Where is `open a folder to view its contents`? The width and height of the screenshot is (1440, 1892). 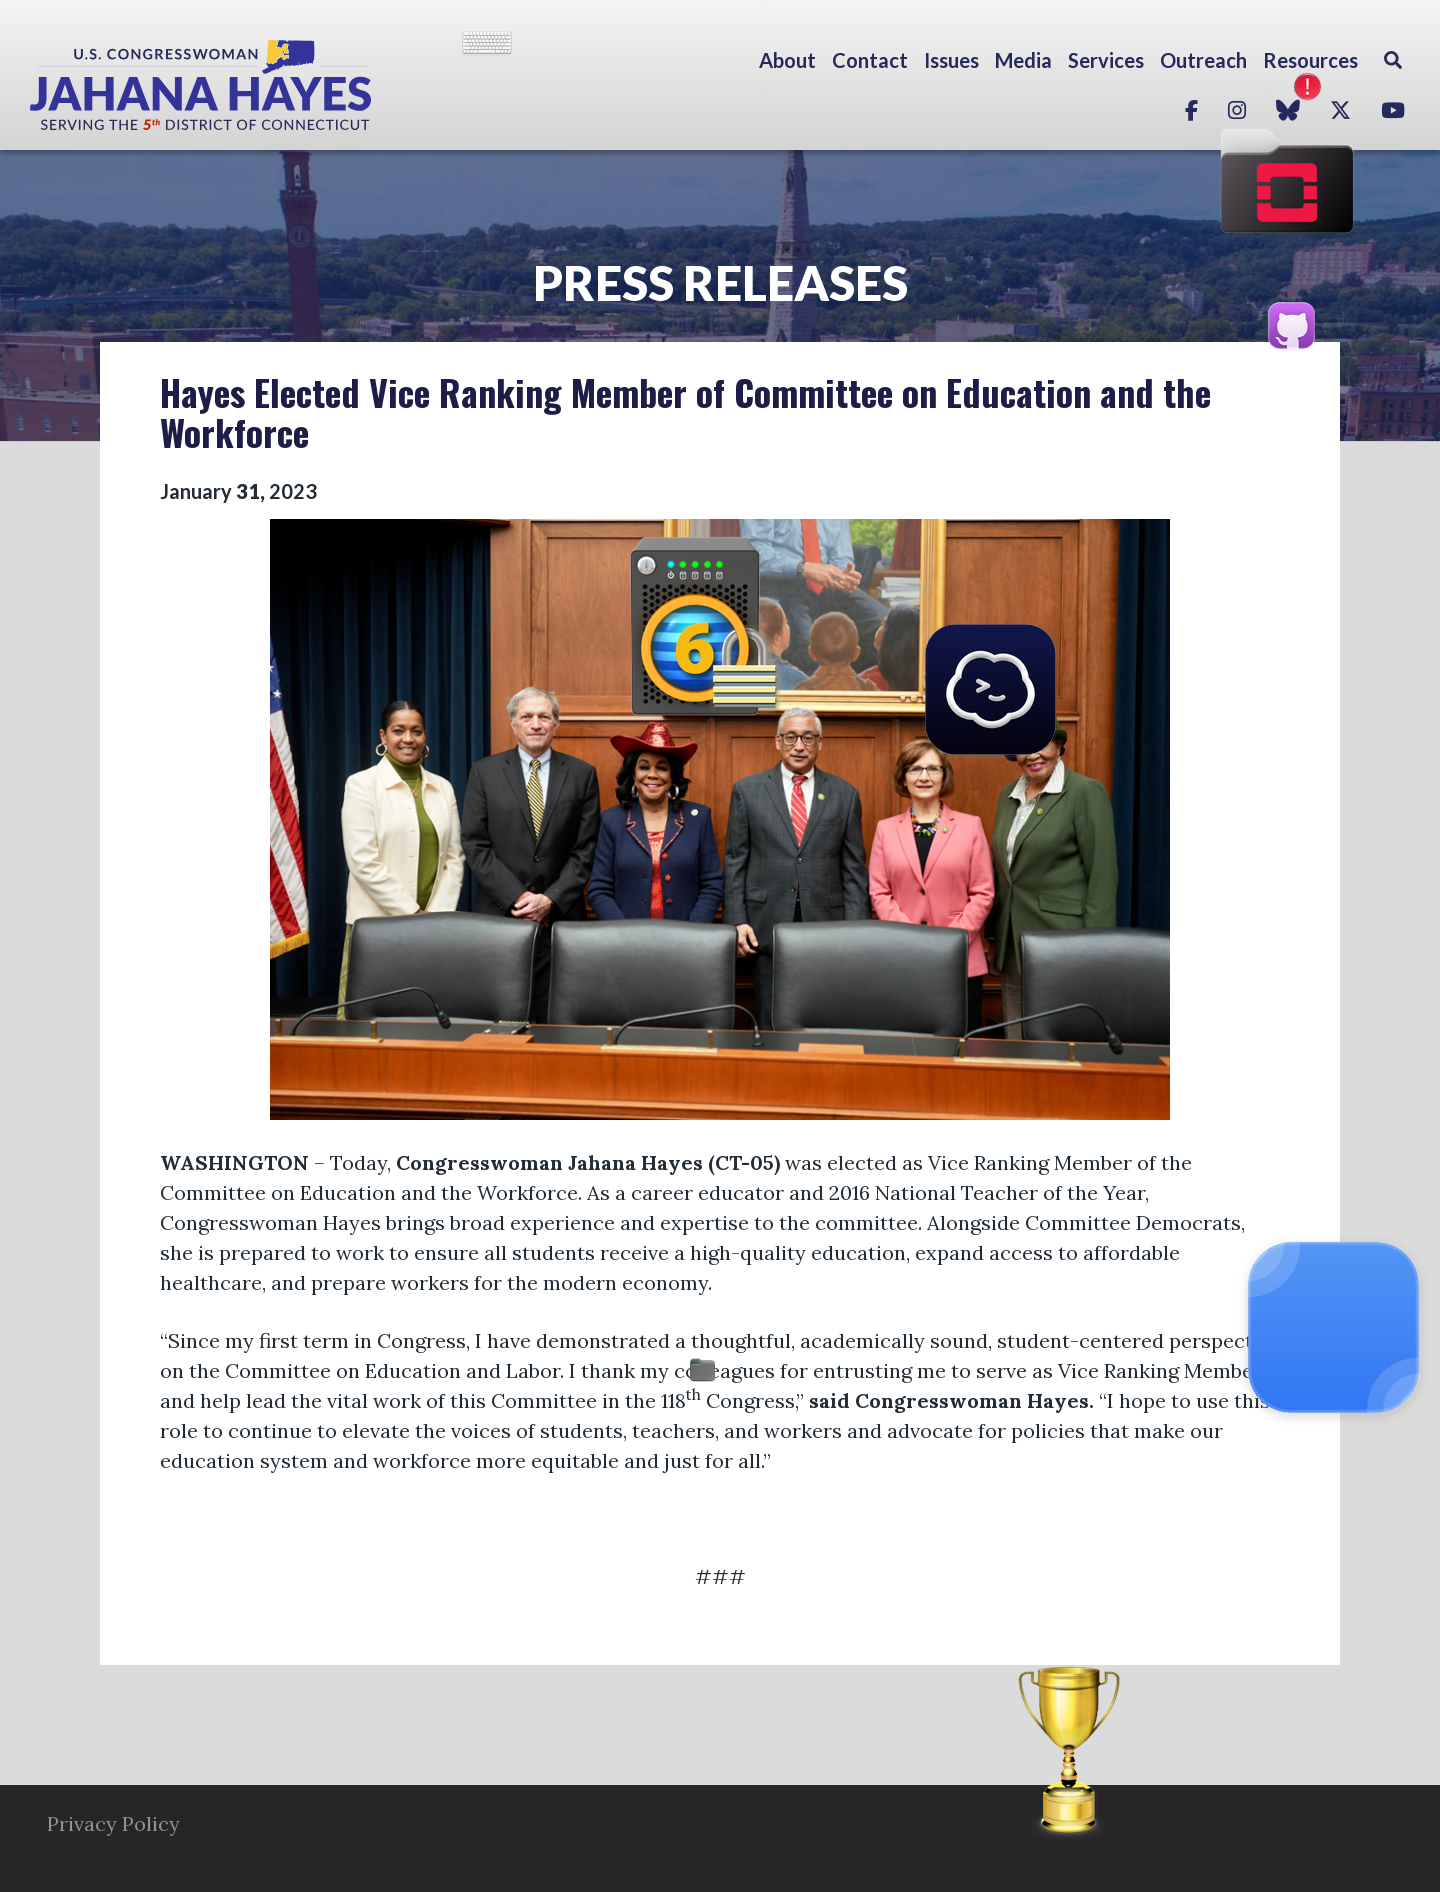 open a folder to view its contents is located at coordinates (702, 1369).